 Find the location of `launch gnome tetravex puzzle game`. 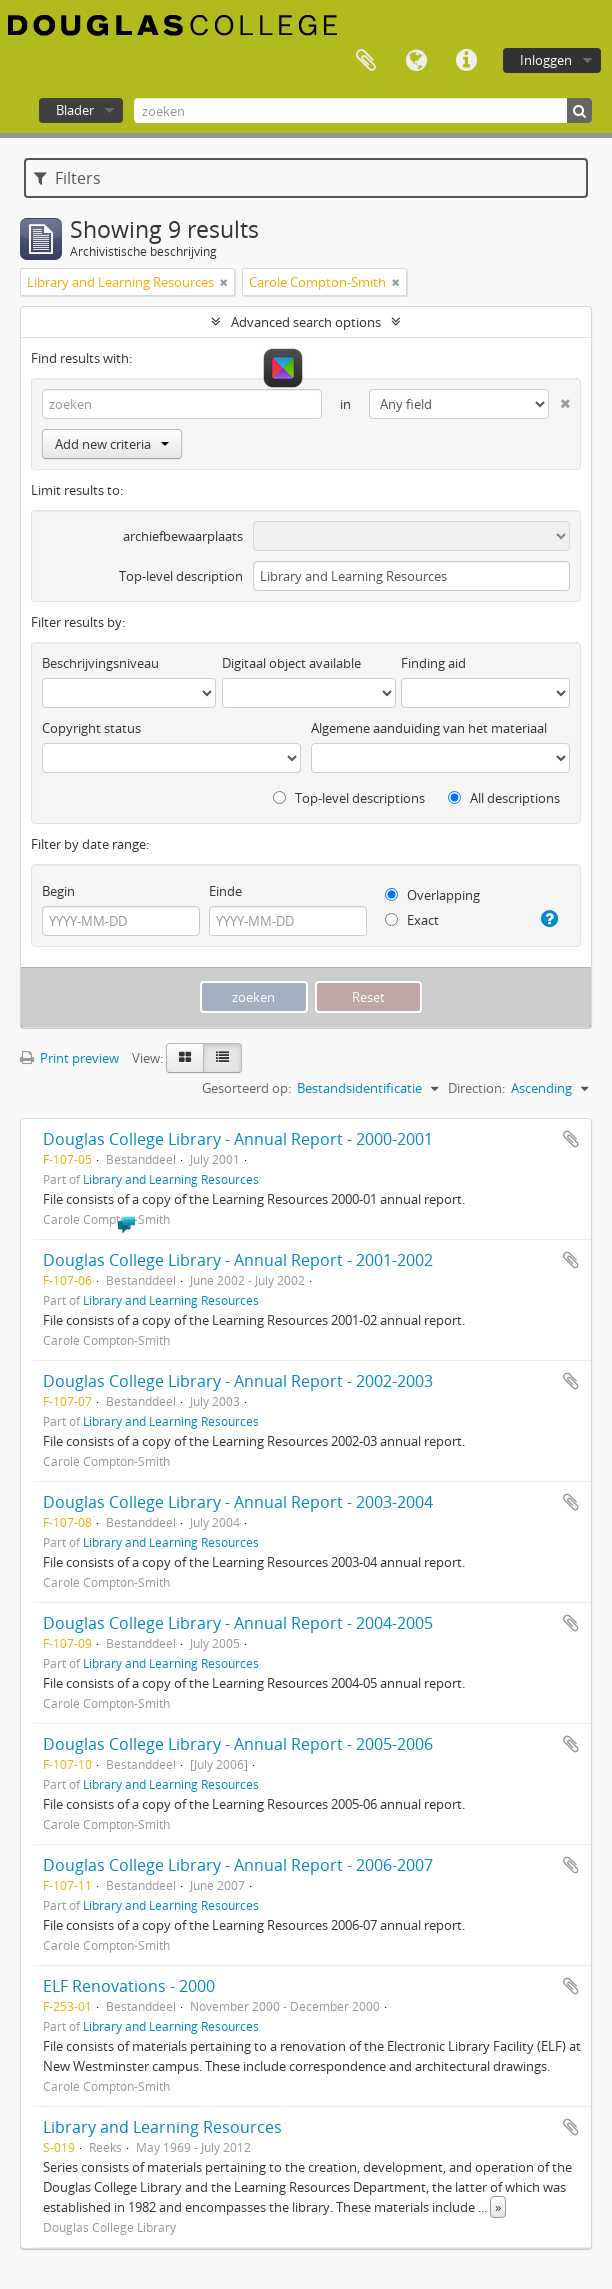

launch gnome tetravex puzzle game is located at coordinates (283, 368).